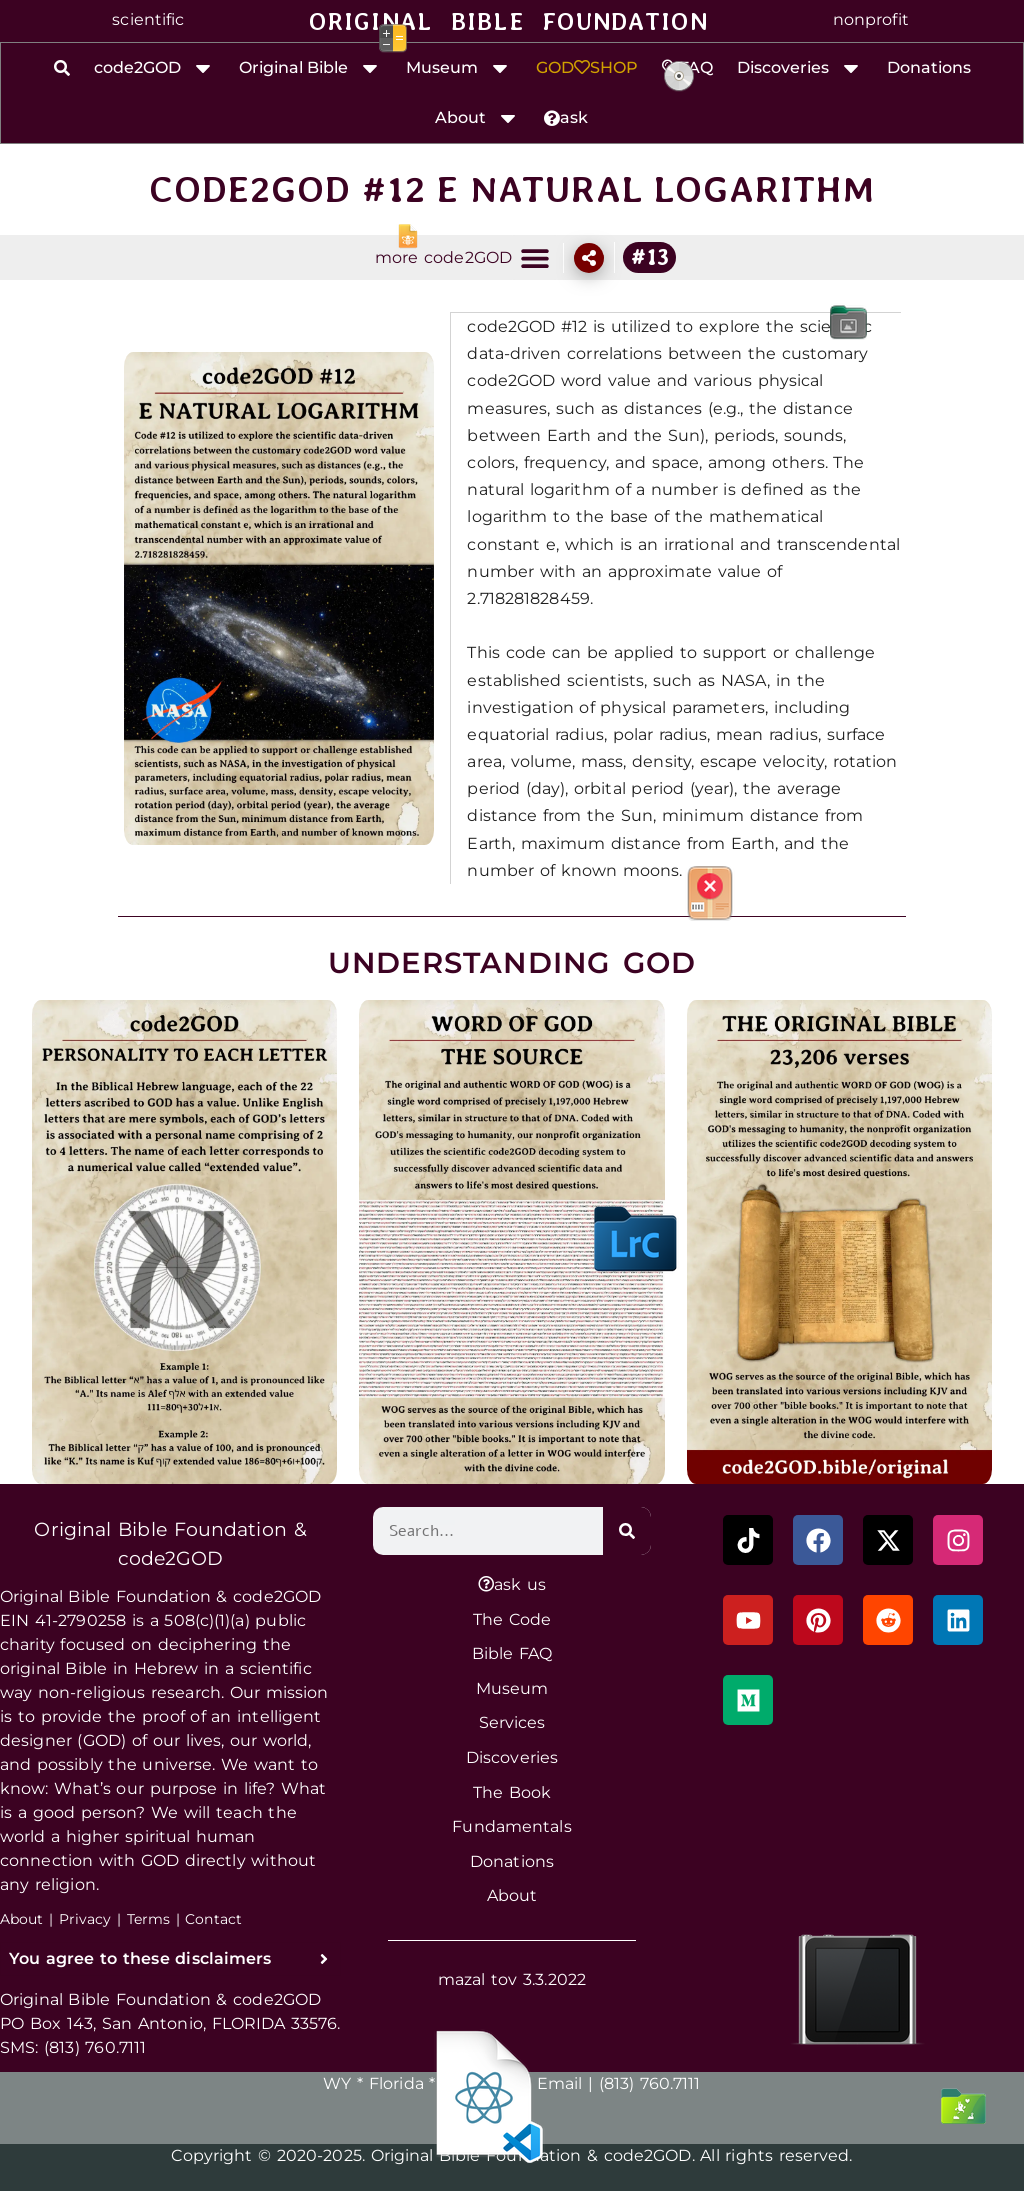  I want to click on open your gamejolt games folder, so click(963, 2107).